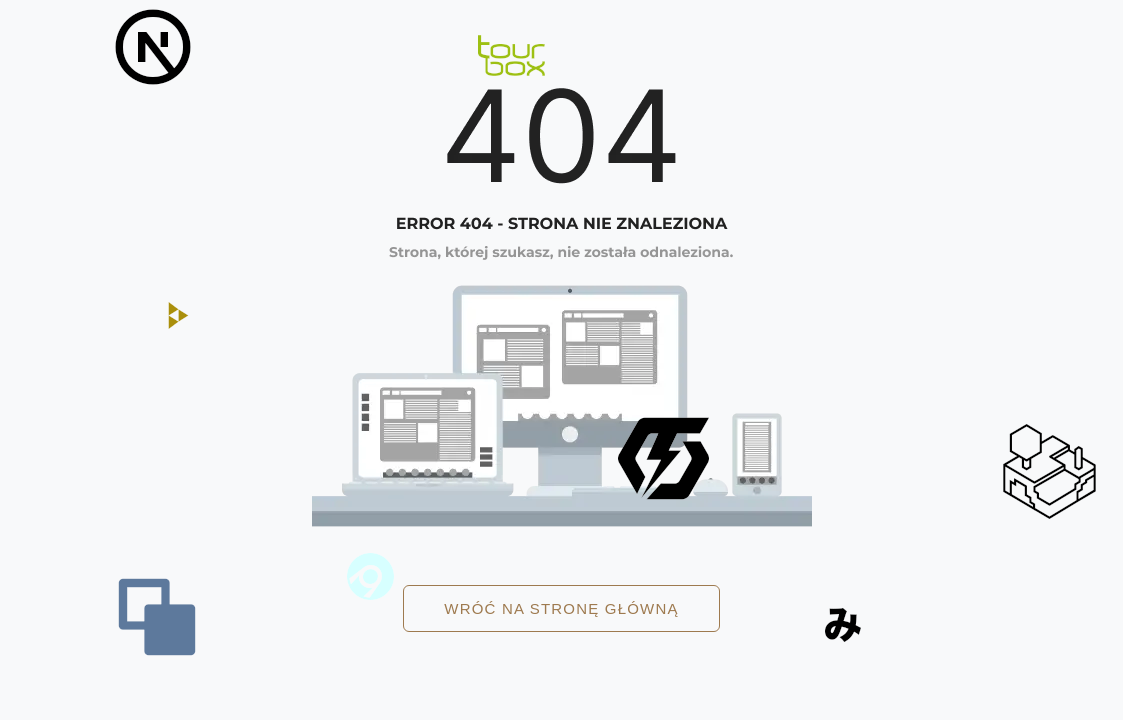  I want to click on send selected object backward one layer, so click(157, 617).